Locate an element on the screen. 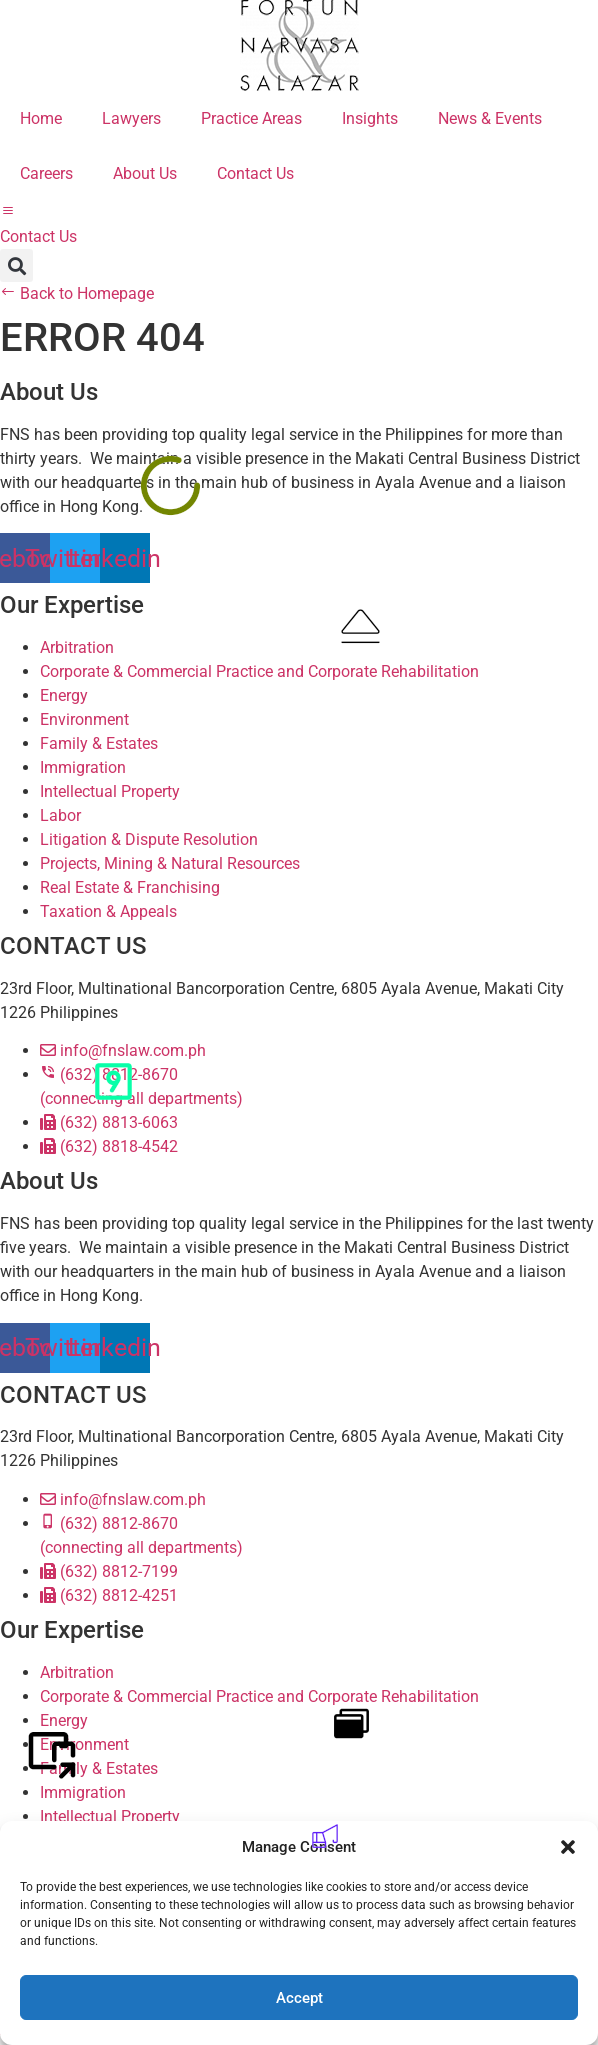 This screenshot has height=2045, width=598. select the number nine is located at coordinates (113, 1081).